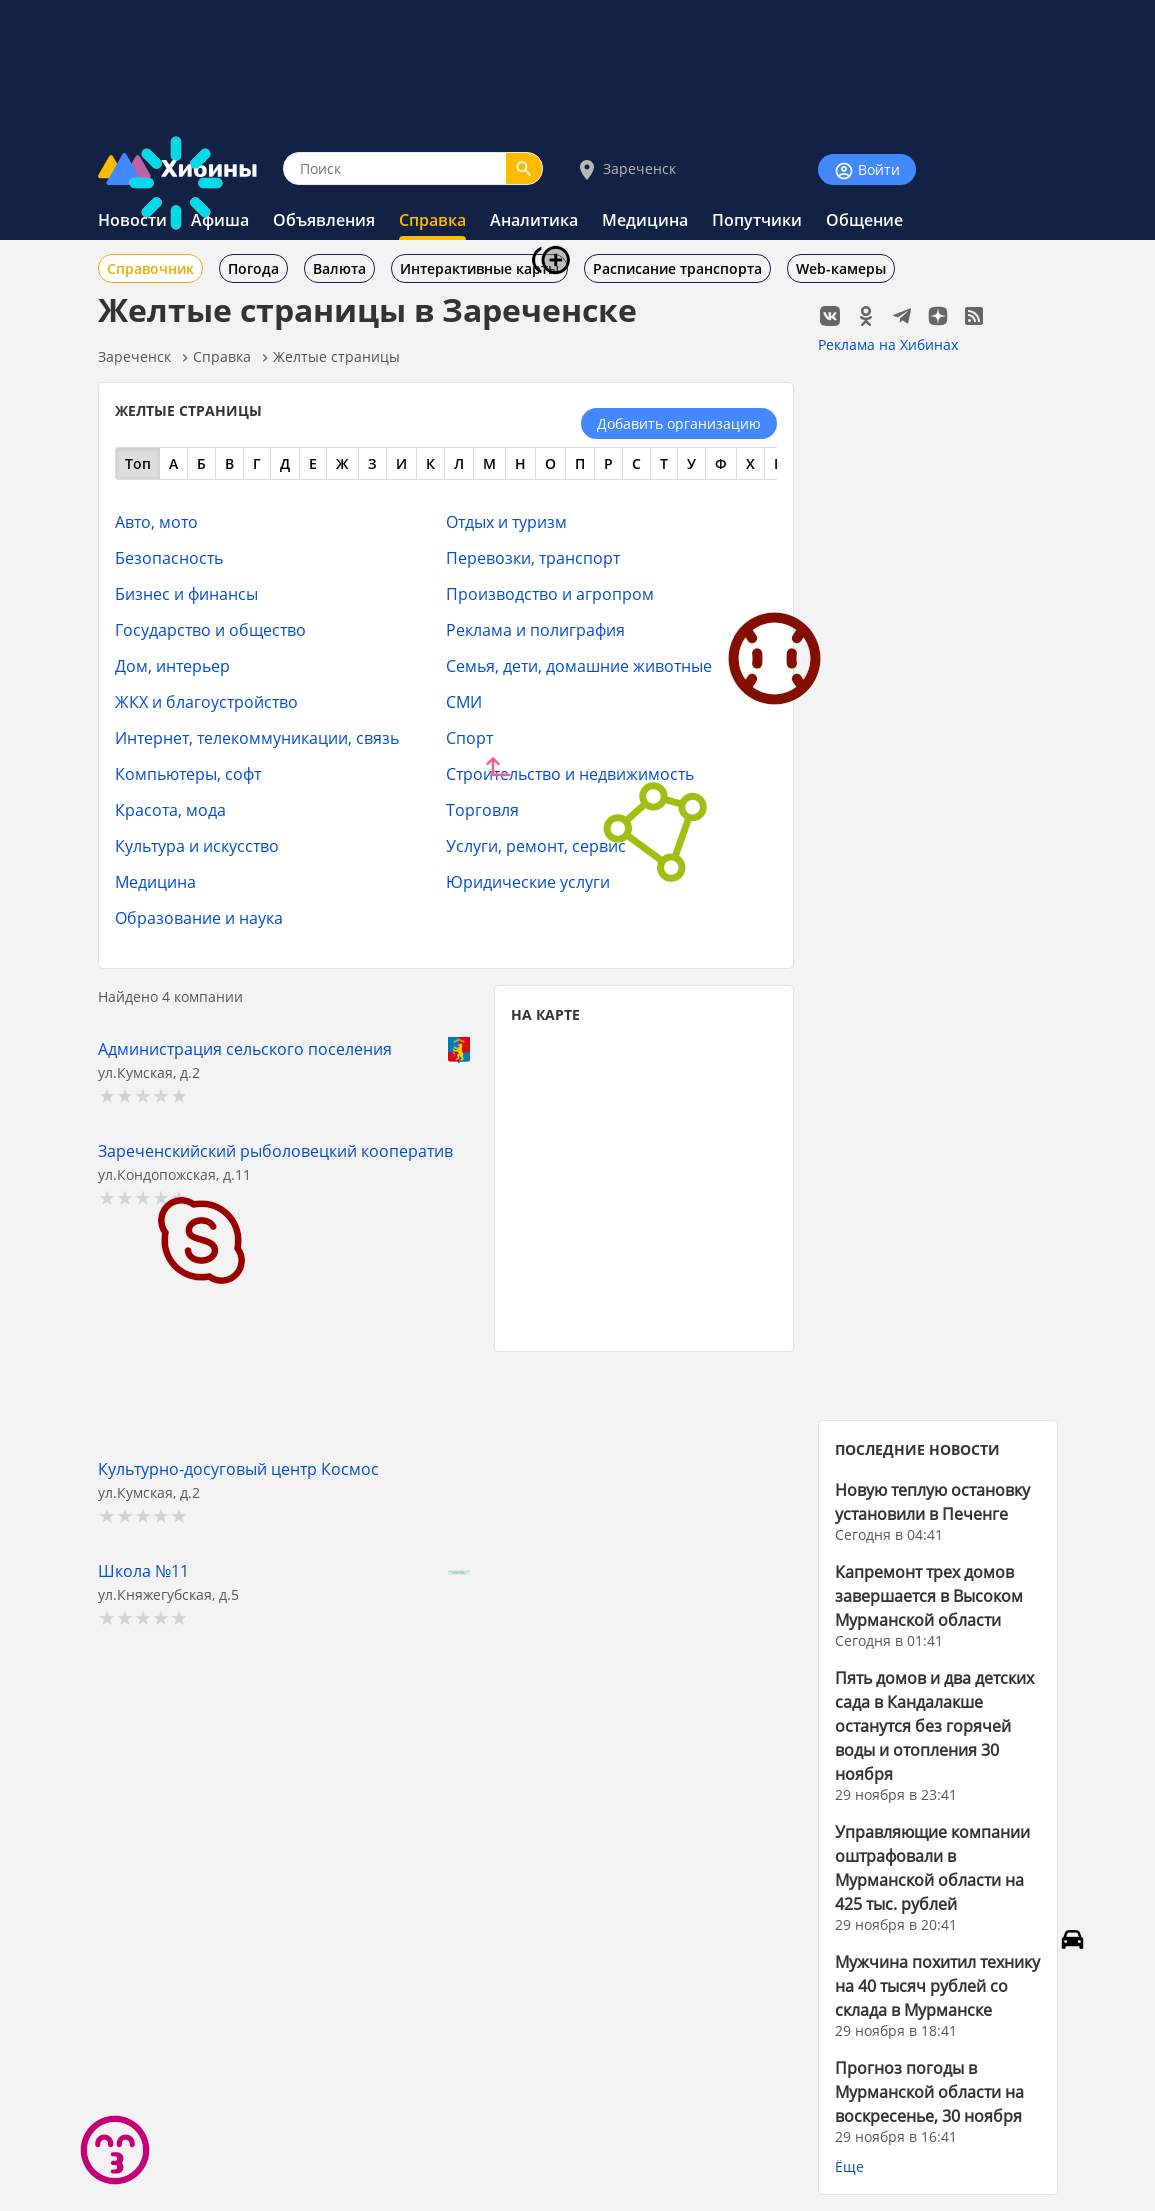 The height and width of the screenshot is (2211, 1155). I want to click on select car or automobile option, so click(1072, 1939).